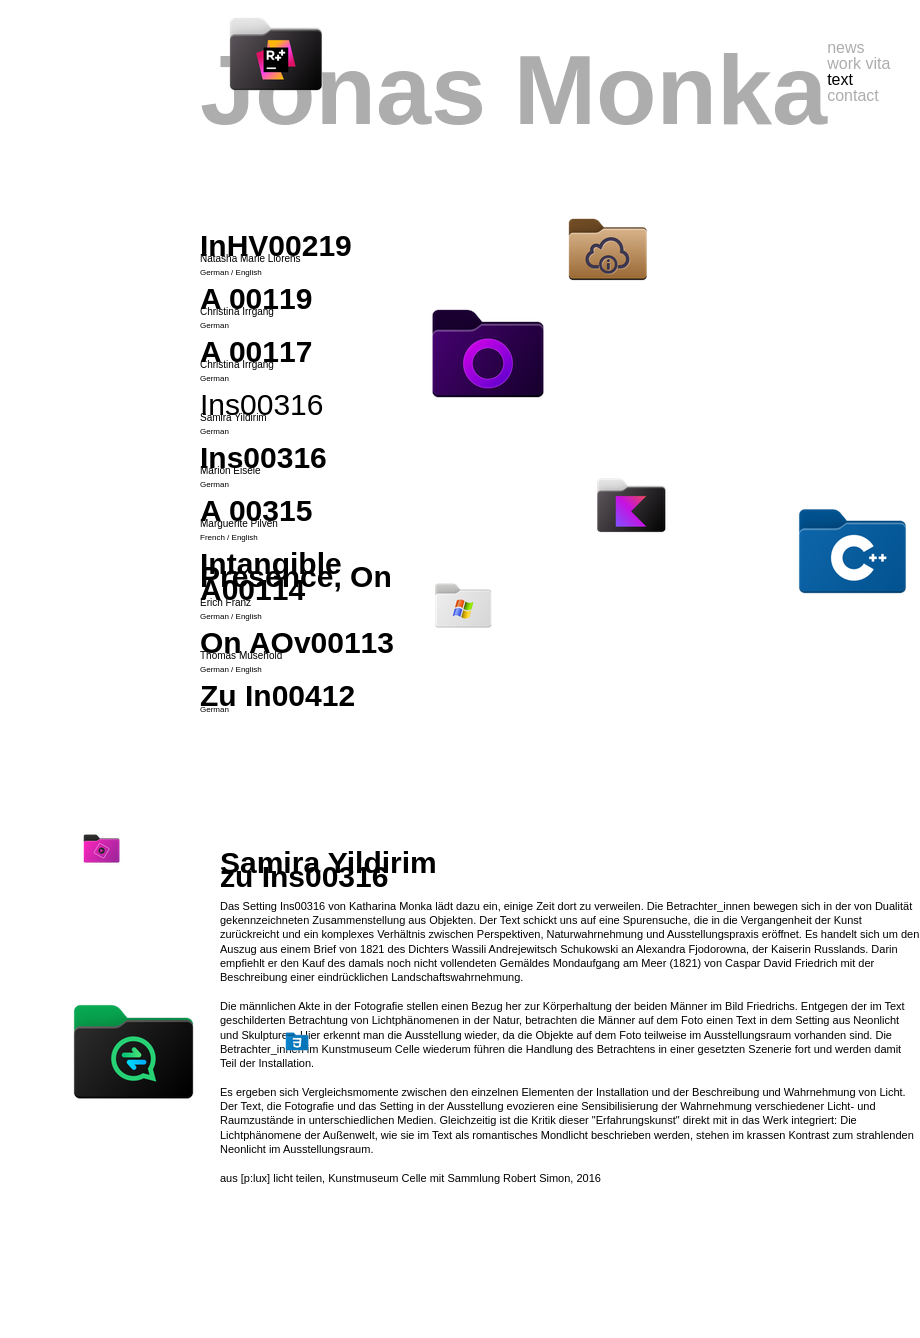  Describe the element at coordinates (133, 1055) in the screenshot. I see `open wondershare wutsapper application folder` at that location.